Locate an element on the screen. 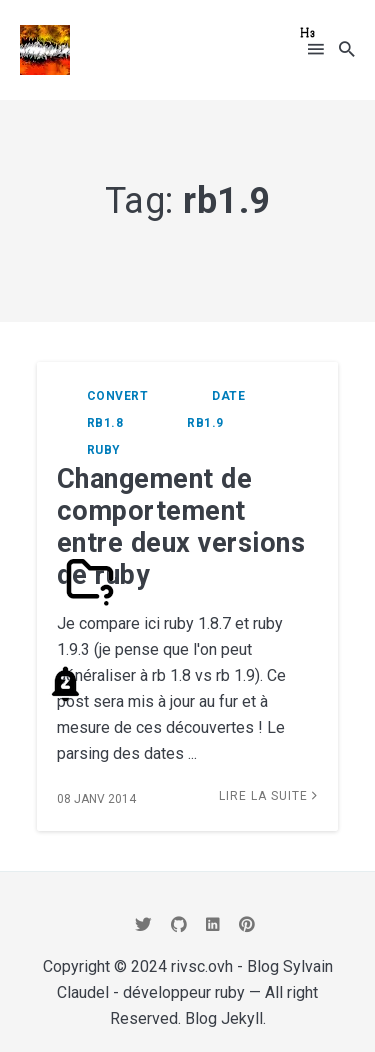 This screenshot has width=375, height=1052. notifications are paused or snoozed is located at coordinates (65, 683).